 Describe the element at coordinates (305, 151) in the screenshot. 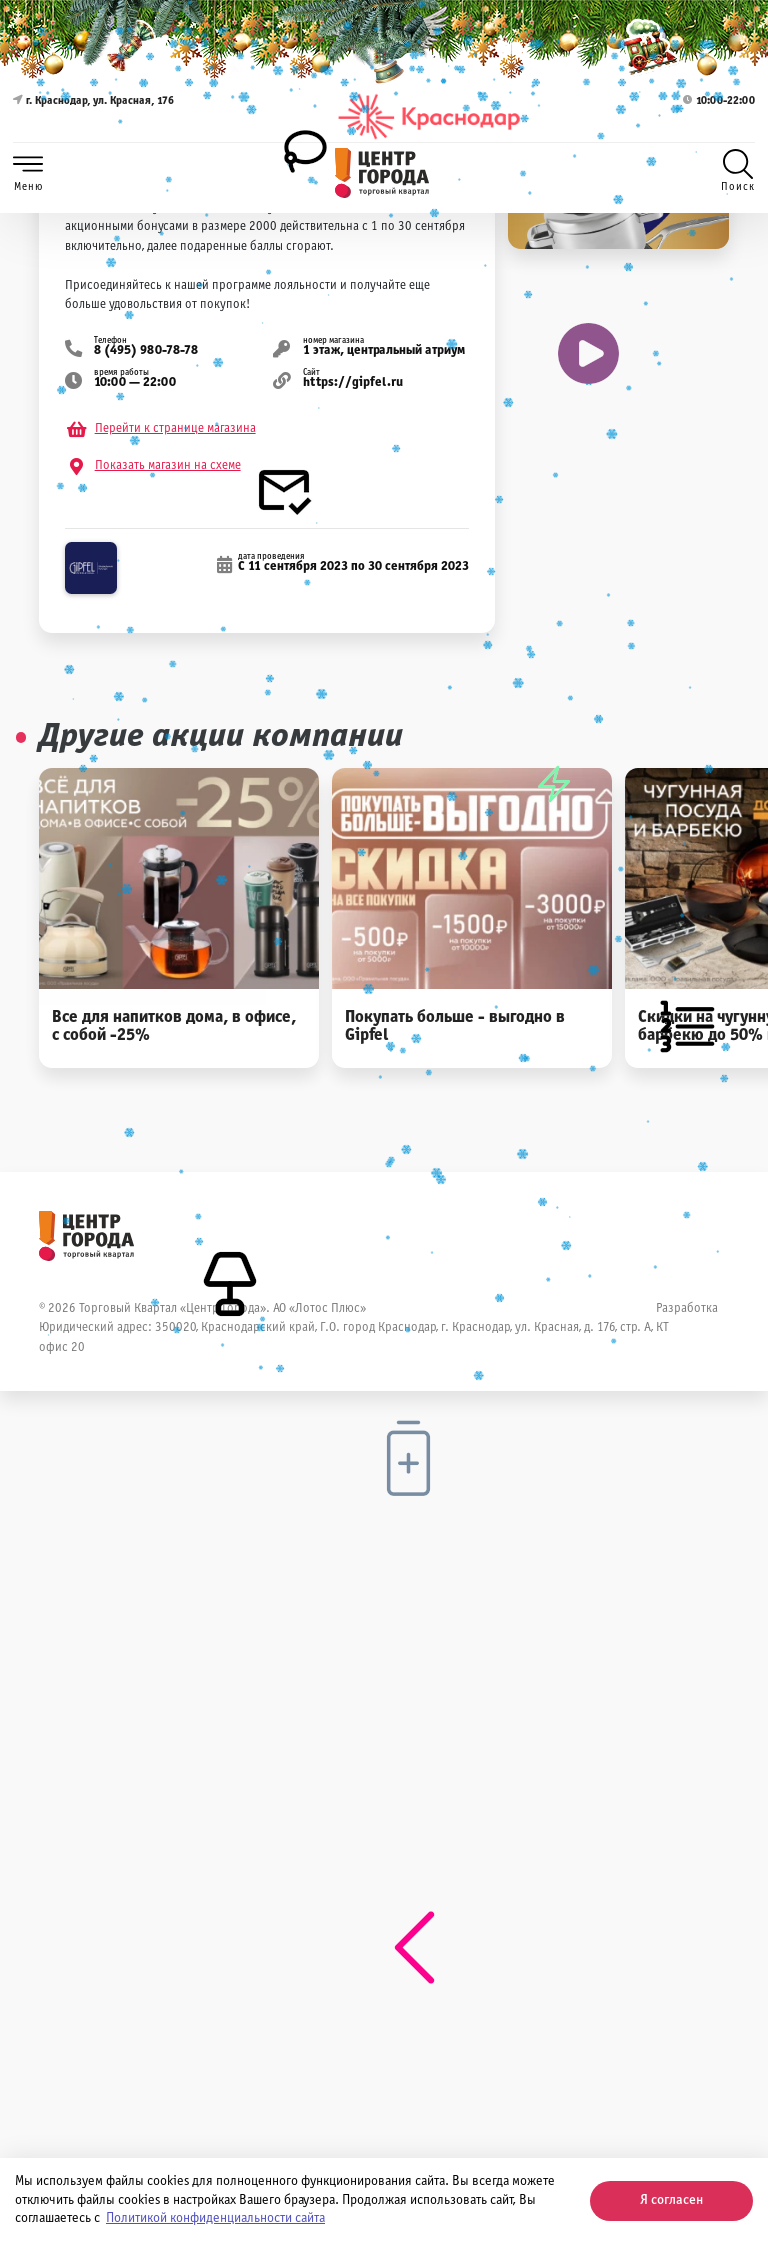

I see `select an irregular or freeform area` at that location.